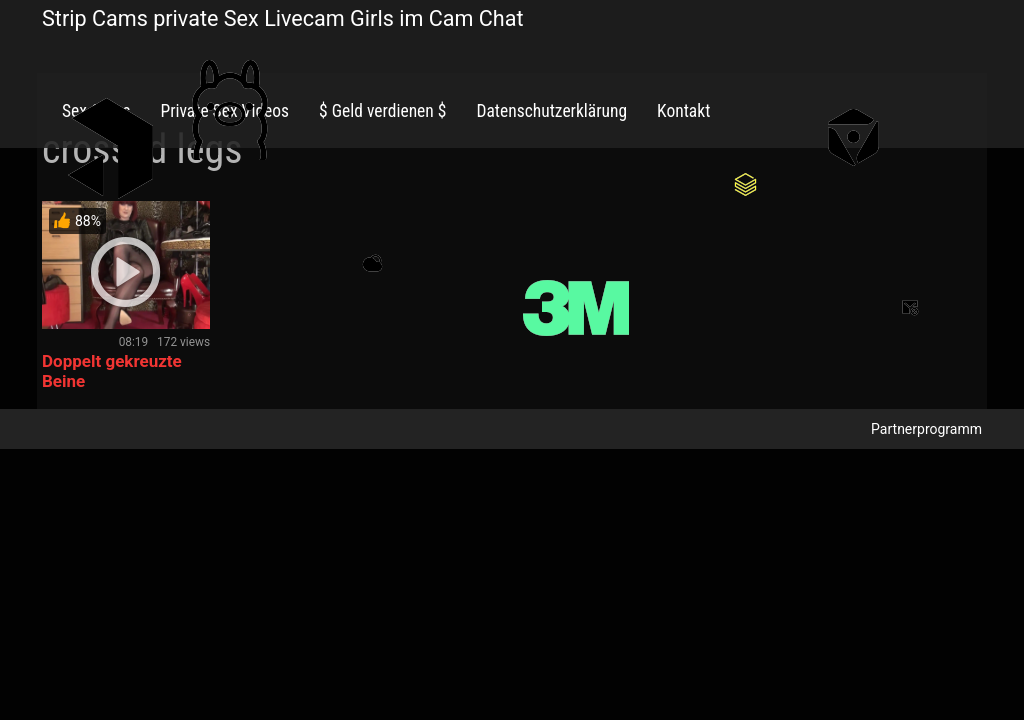 This screenshot has height=720, width=1024. I want to click on indicates partly cloudy weather conditions, so click(372, 263).